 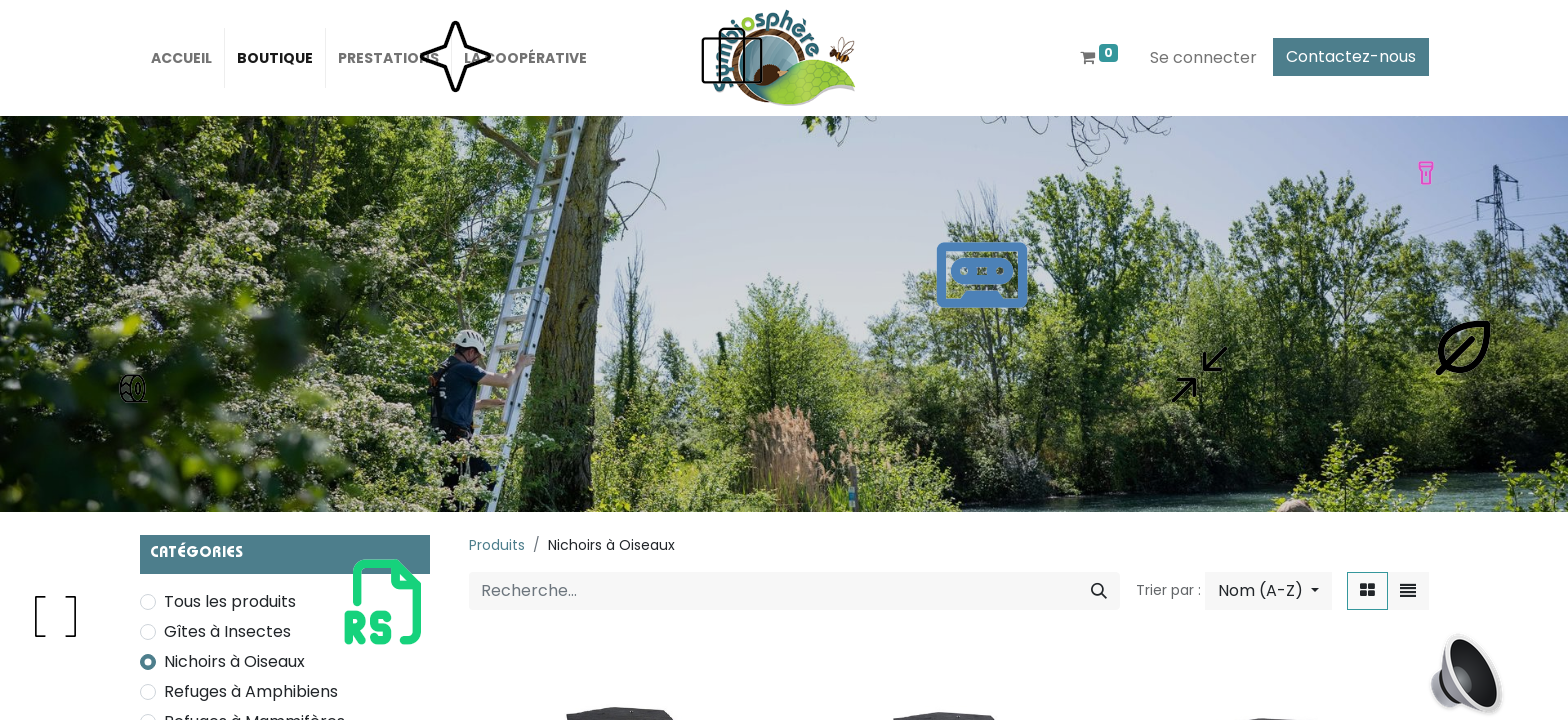 I want to click on access audio recordings or voice memos, so click(x=982, y=275).